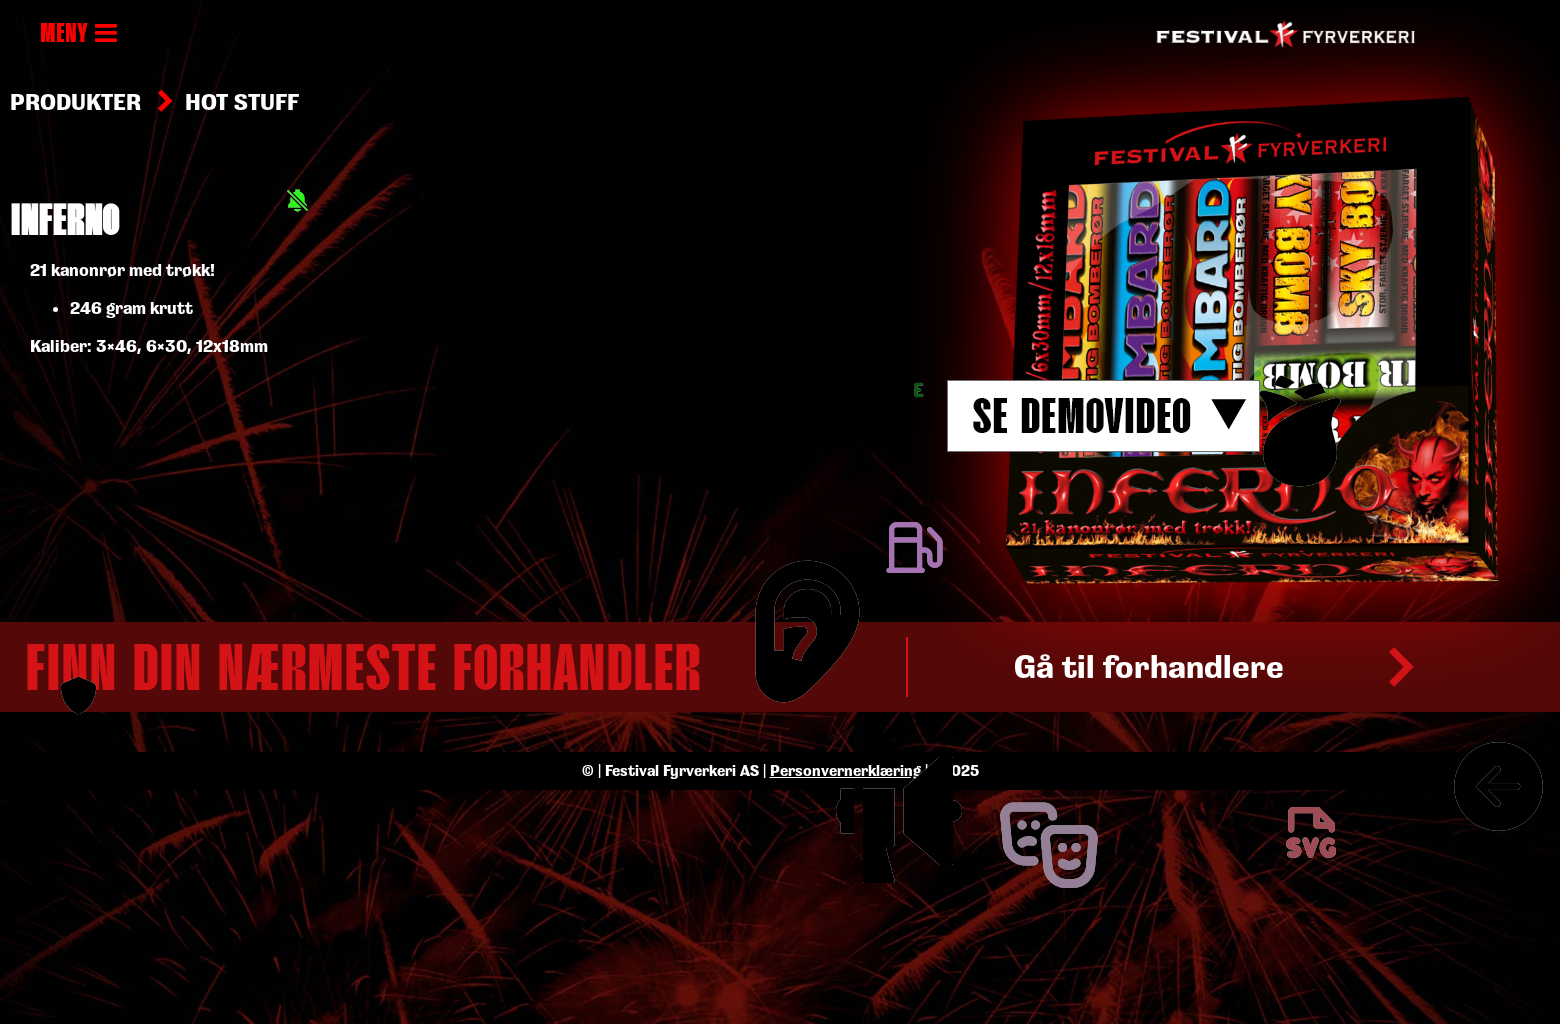 Image resolution: width=1560 pixels, height=1024 pixels. What do you see at coordinates (807, 631) in the screenshot?
I see `accessibility settings for hearing options` at bounding box center [807, 631].